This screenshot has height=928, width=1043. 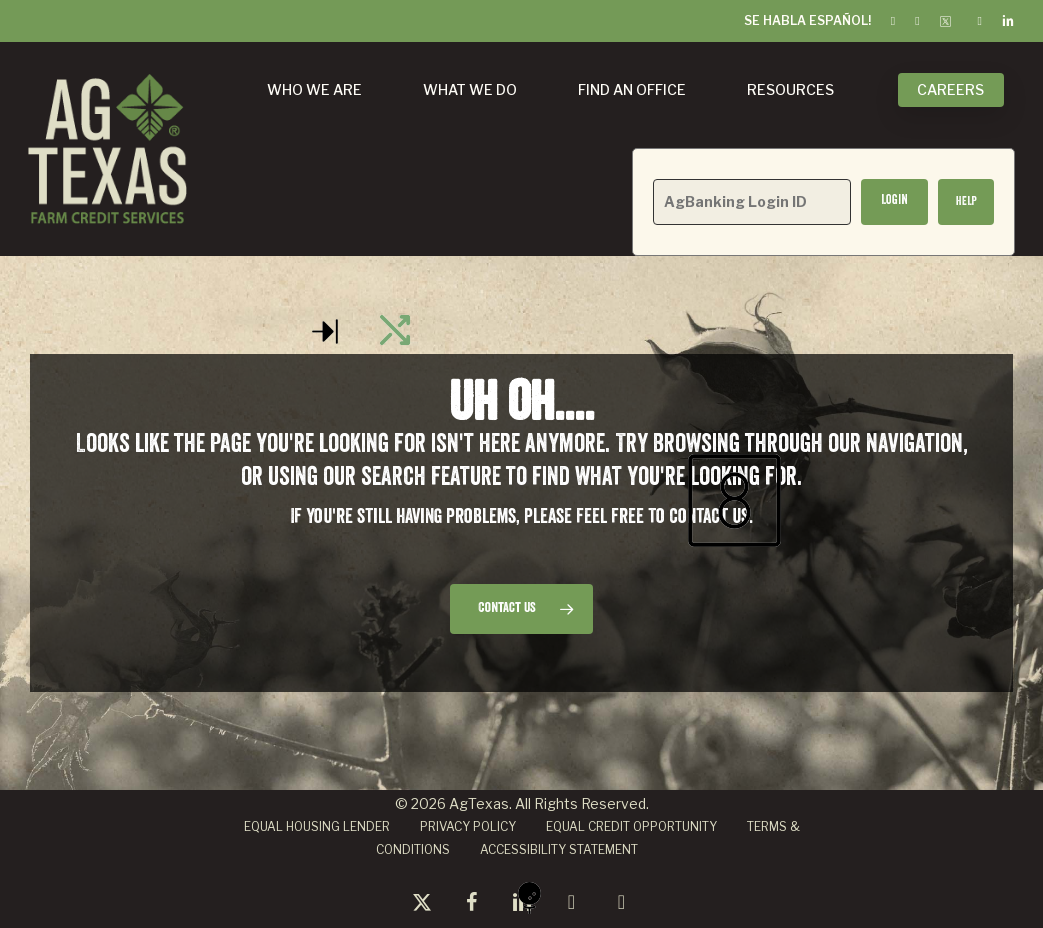 What do you see at coordinates (395, 330) in the screenshot?
I see `shuffle or randomize content order` at bounding box center [395, 330].